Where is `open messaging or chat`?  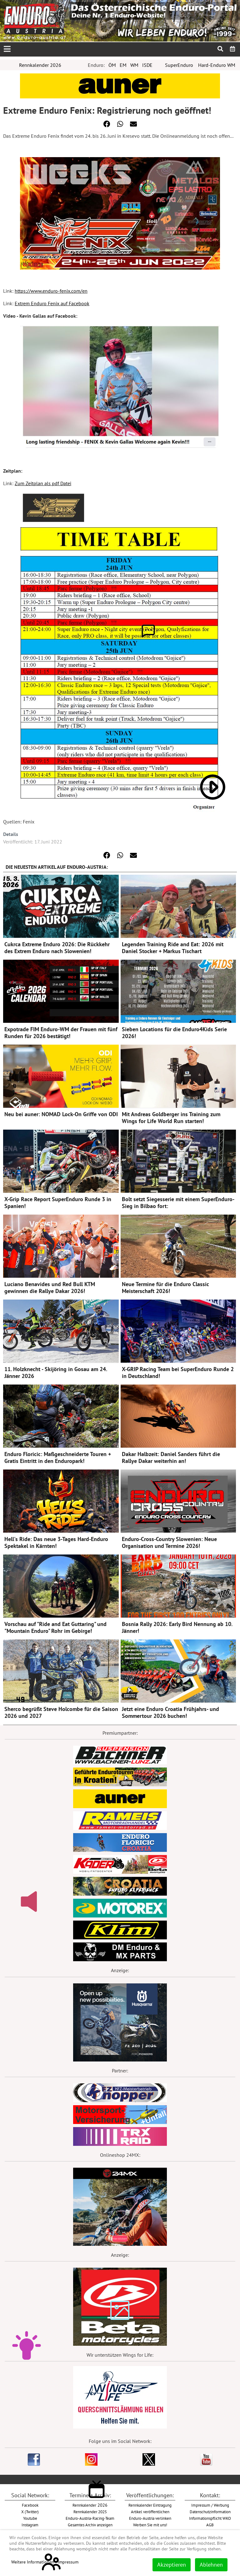
open messaging or chat is located at coordinates (148, 630).